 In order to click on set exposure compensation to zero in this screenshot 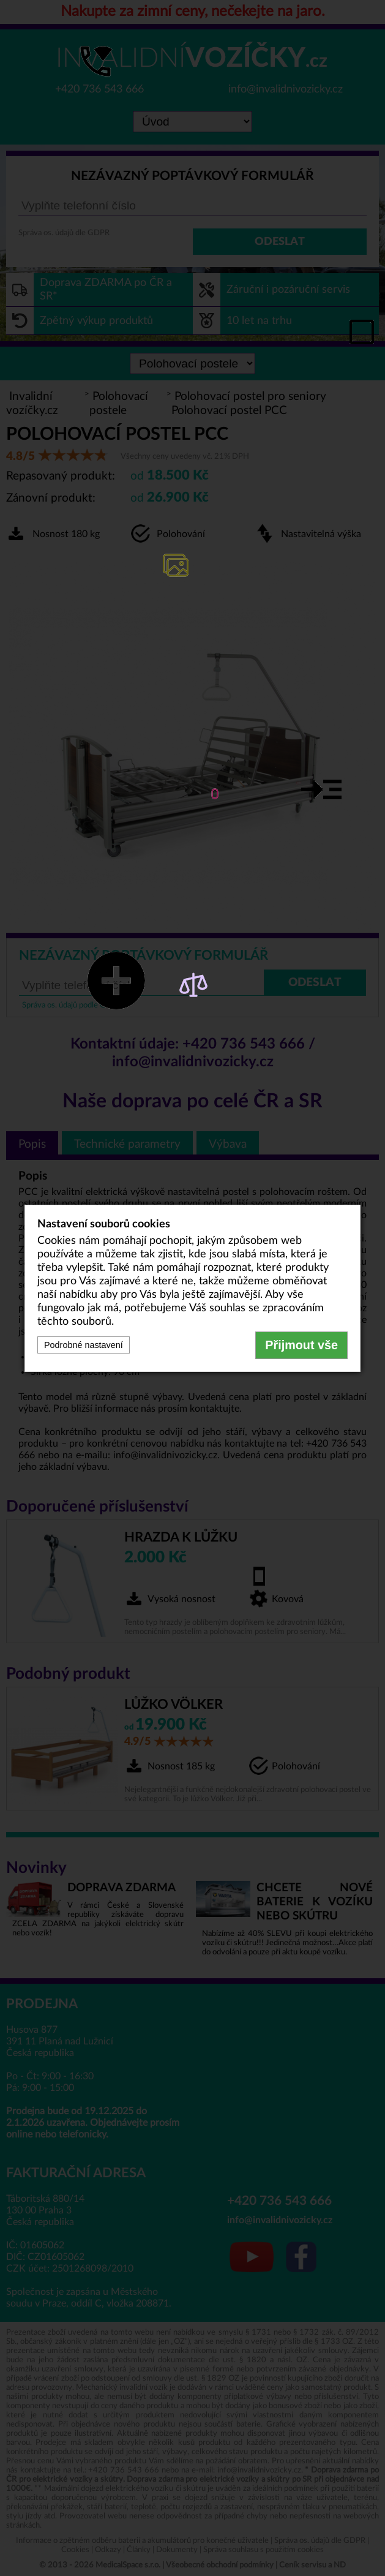, I will do `click(215, 794)`.